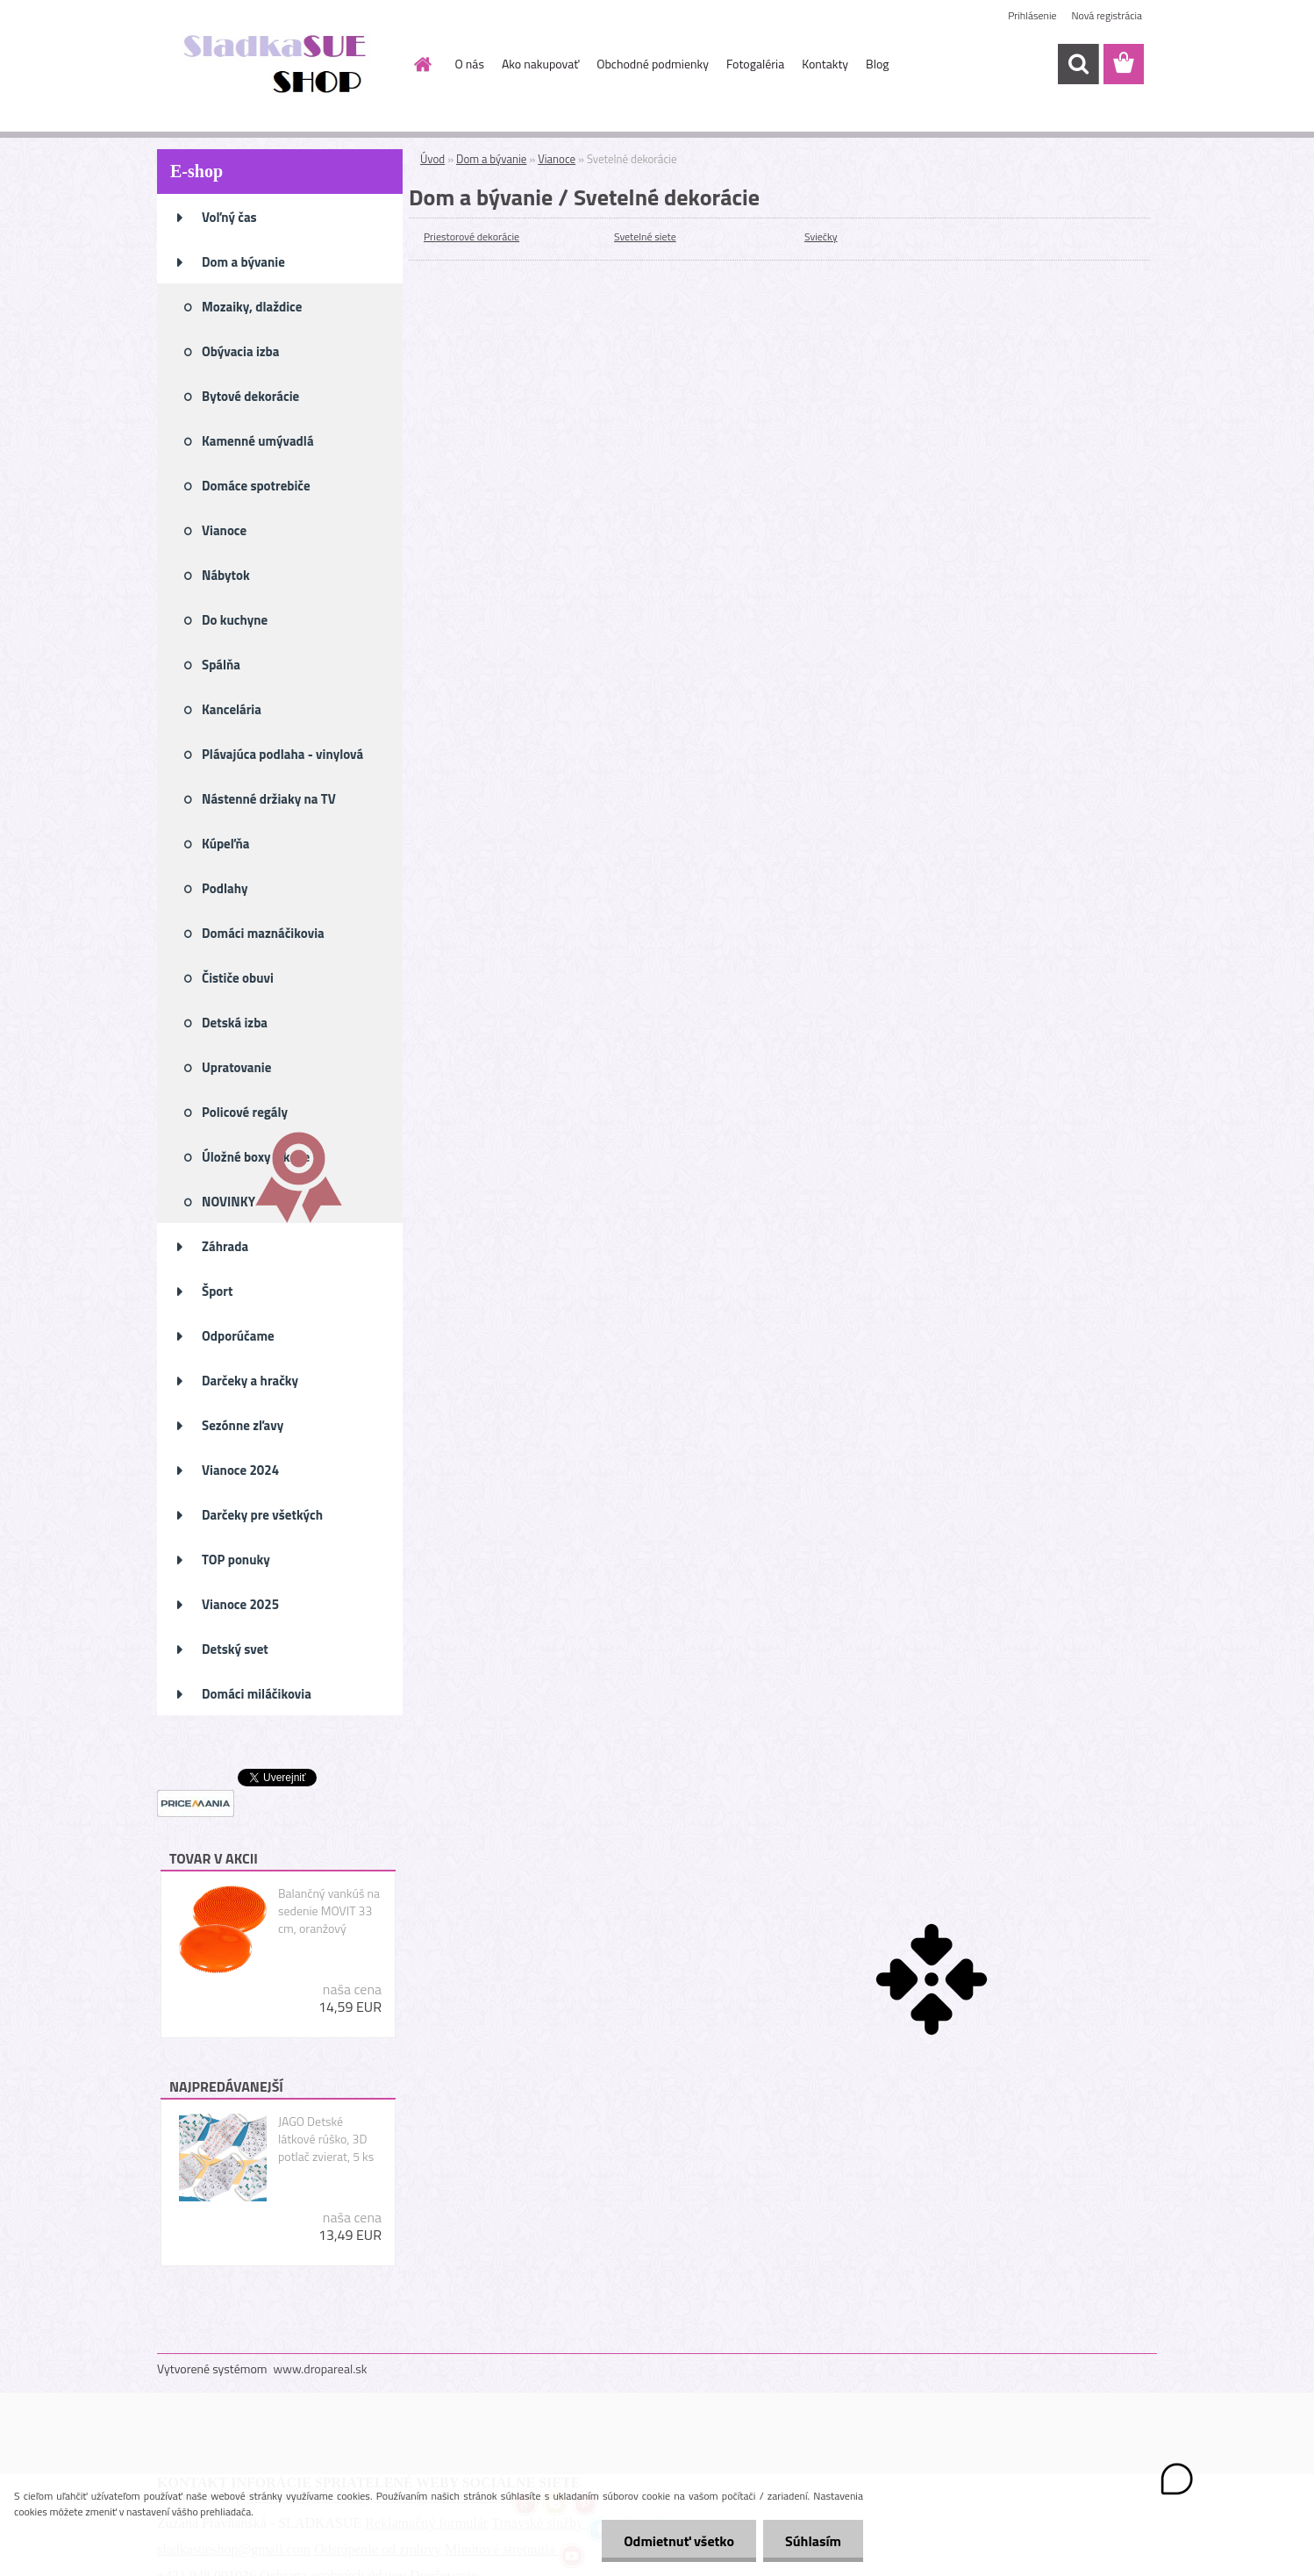 The image size is (1314, 2576). I want to click on indicates an award or achievement, so click(298, 1176).